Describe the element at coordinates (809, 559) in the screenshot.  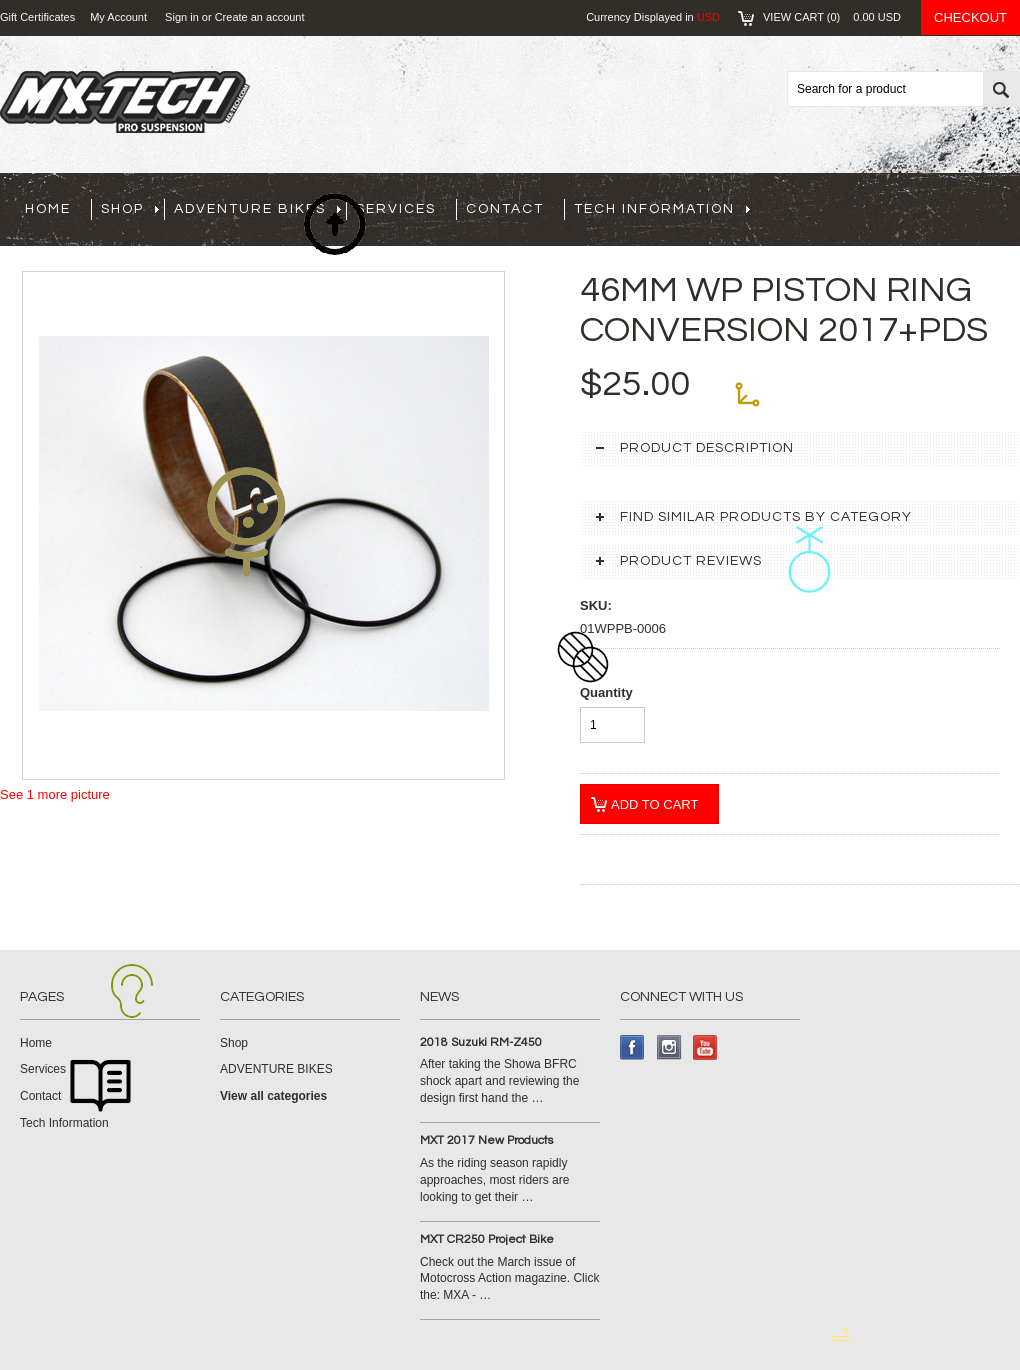
I see `select nonbinary gender identity` at that location.